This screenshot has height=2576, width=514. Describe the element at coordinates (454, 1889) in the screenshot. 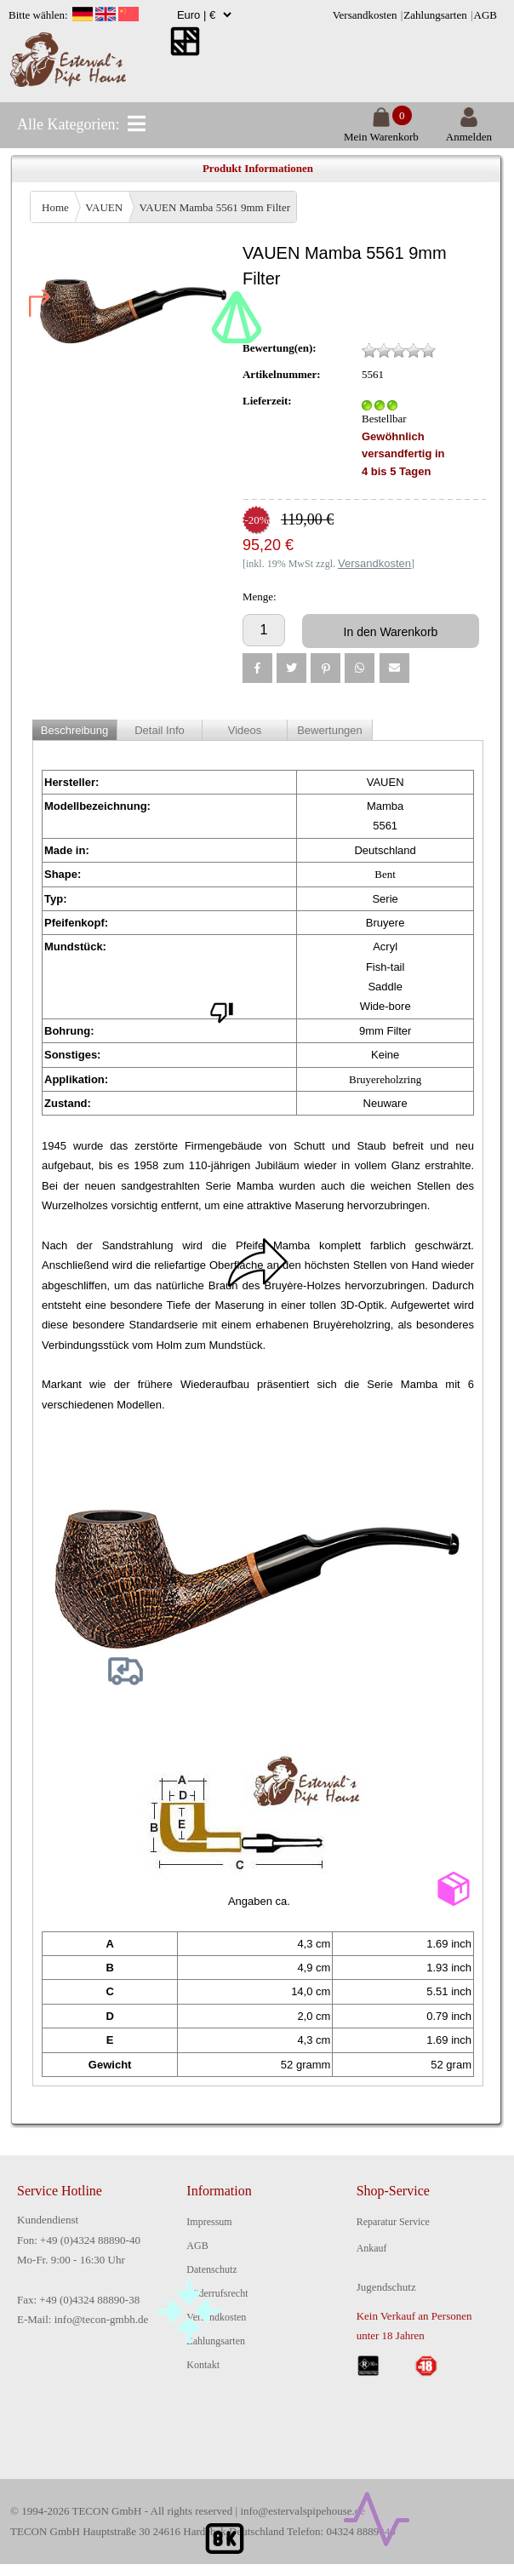

I see `view package or shipment details` at that location.